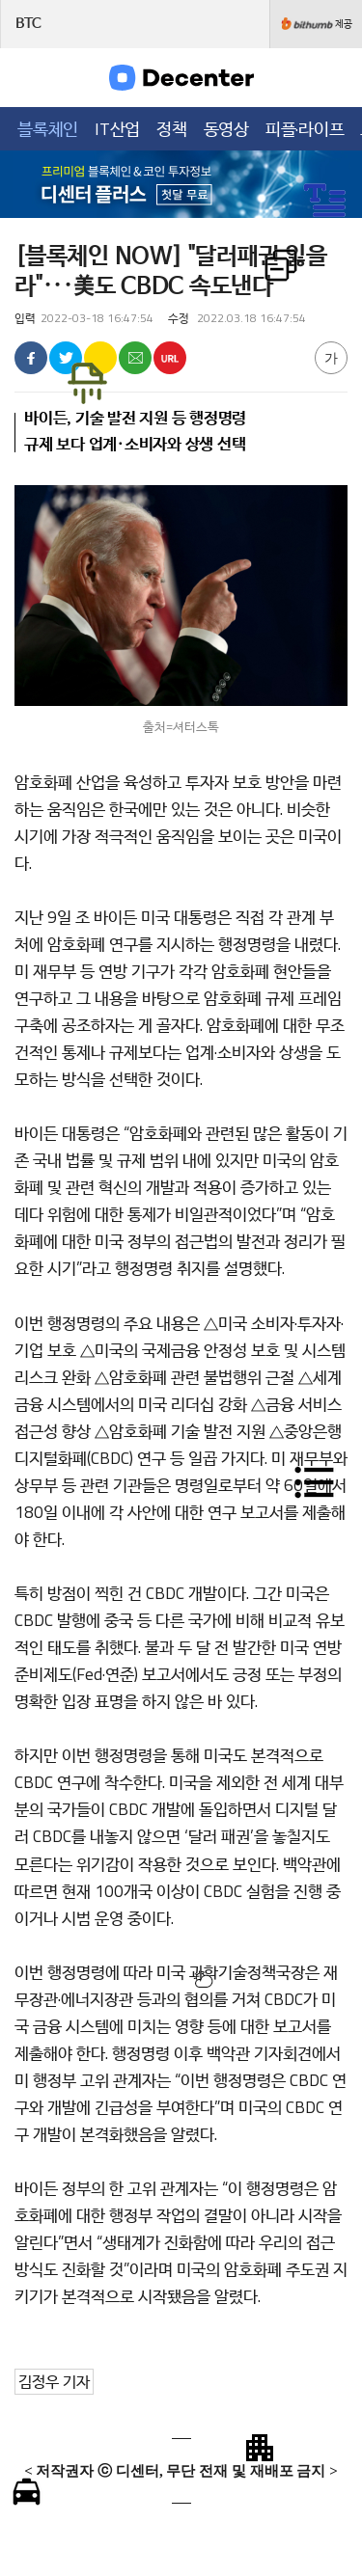  What do you see at coordinates (87, 382) in the screenshot?
I see `permanently delete a file` at bounding box center [87, 382].